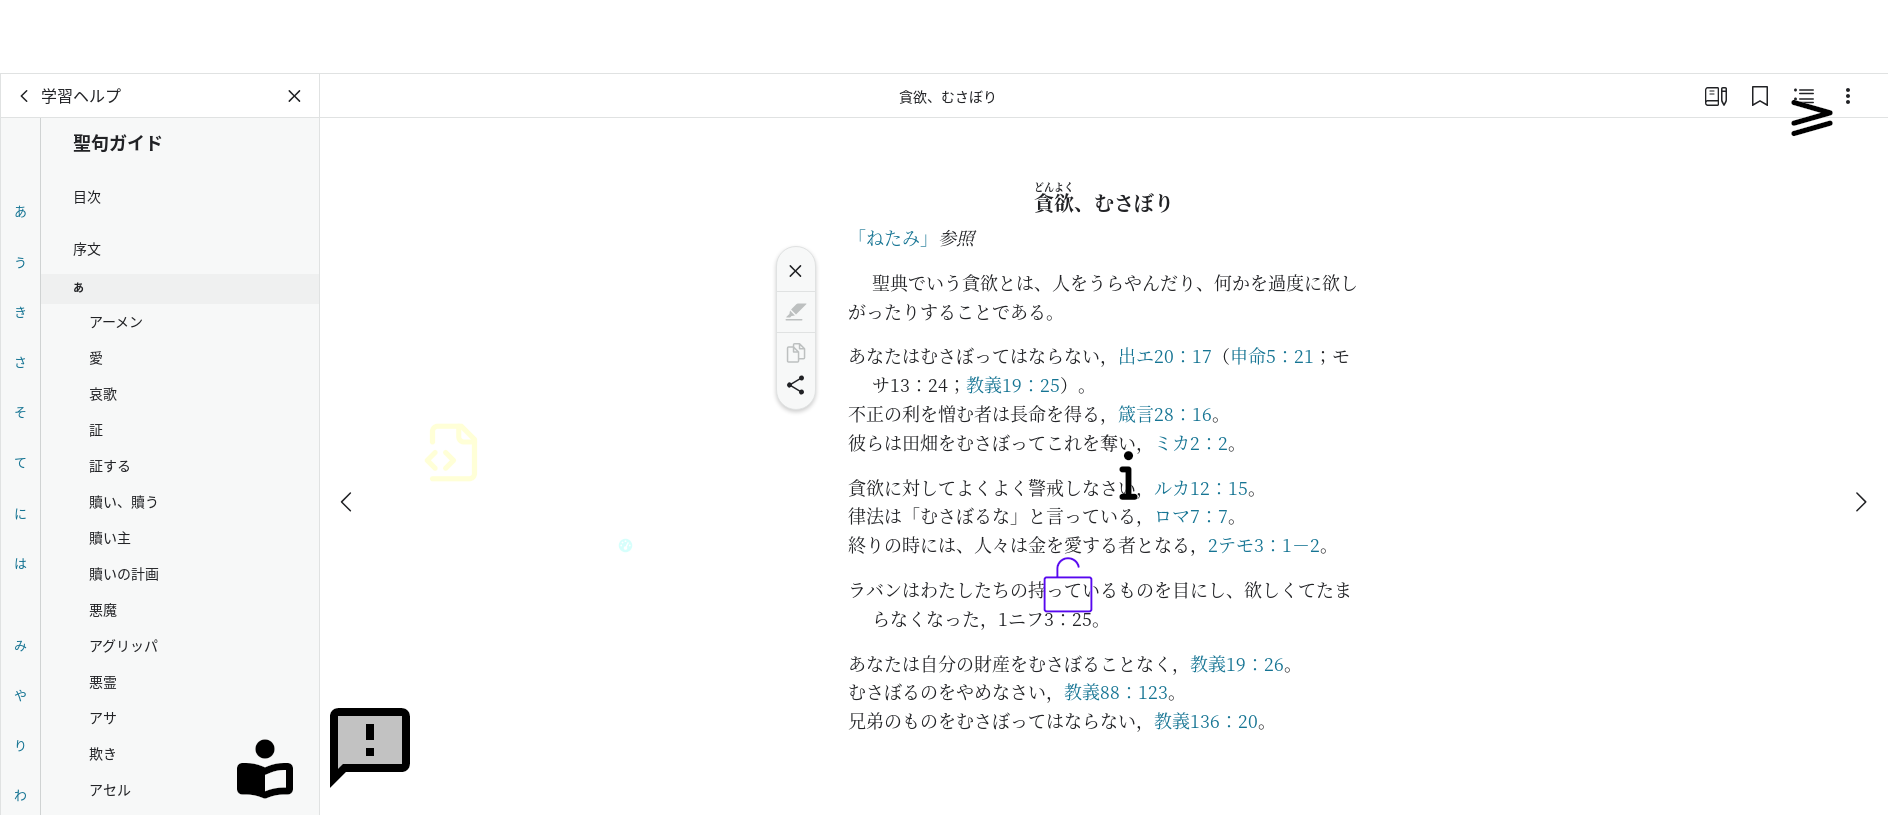 The width and height of the screenshot is (1888, 815). What do you see at coordinates (1128, 475) in the screenshot?
I see `view more information about this item` at bounding box center [1128, 475].